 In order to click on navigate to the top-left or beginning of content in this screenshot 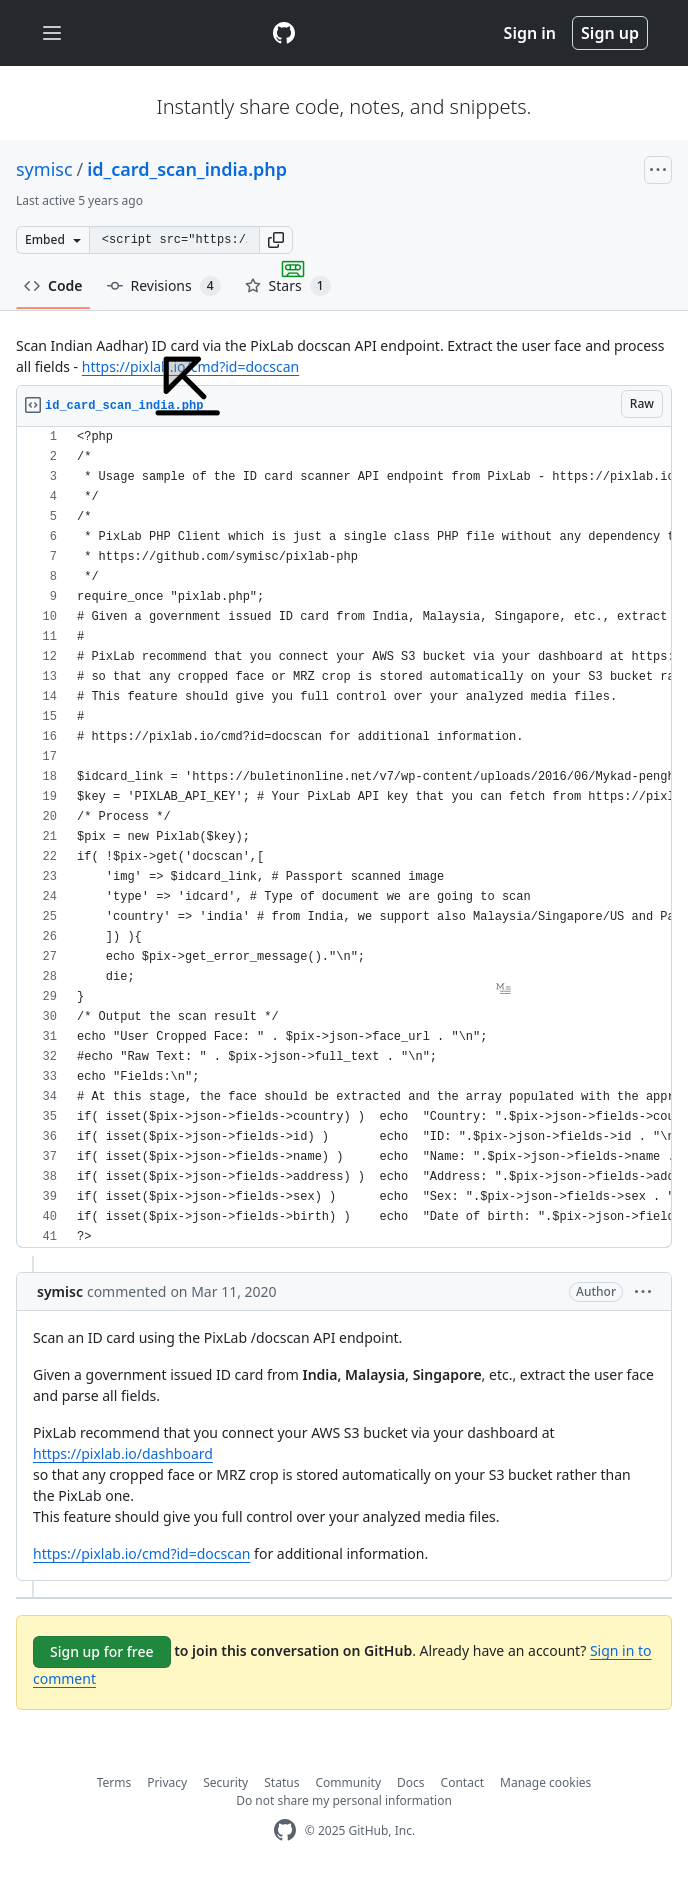, I will do `click(185, 386)`.